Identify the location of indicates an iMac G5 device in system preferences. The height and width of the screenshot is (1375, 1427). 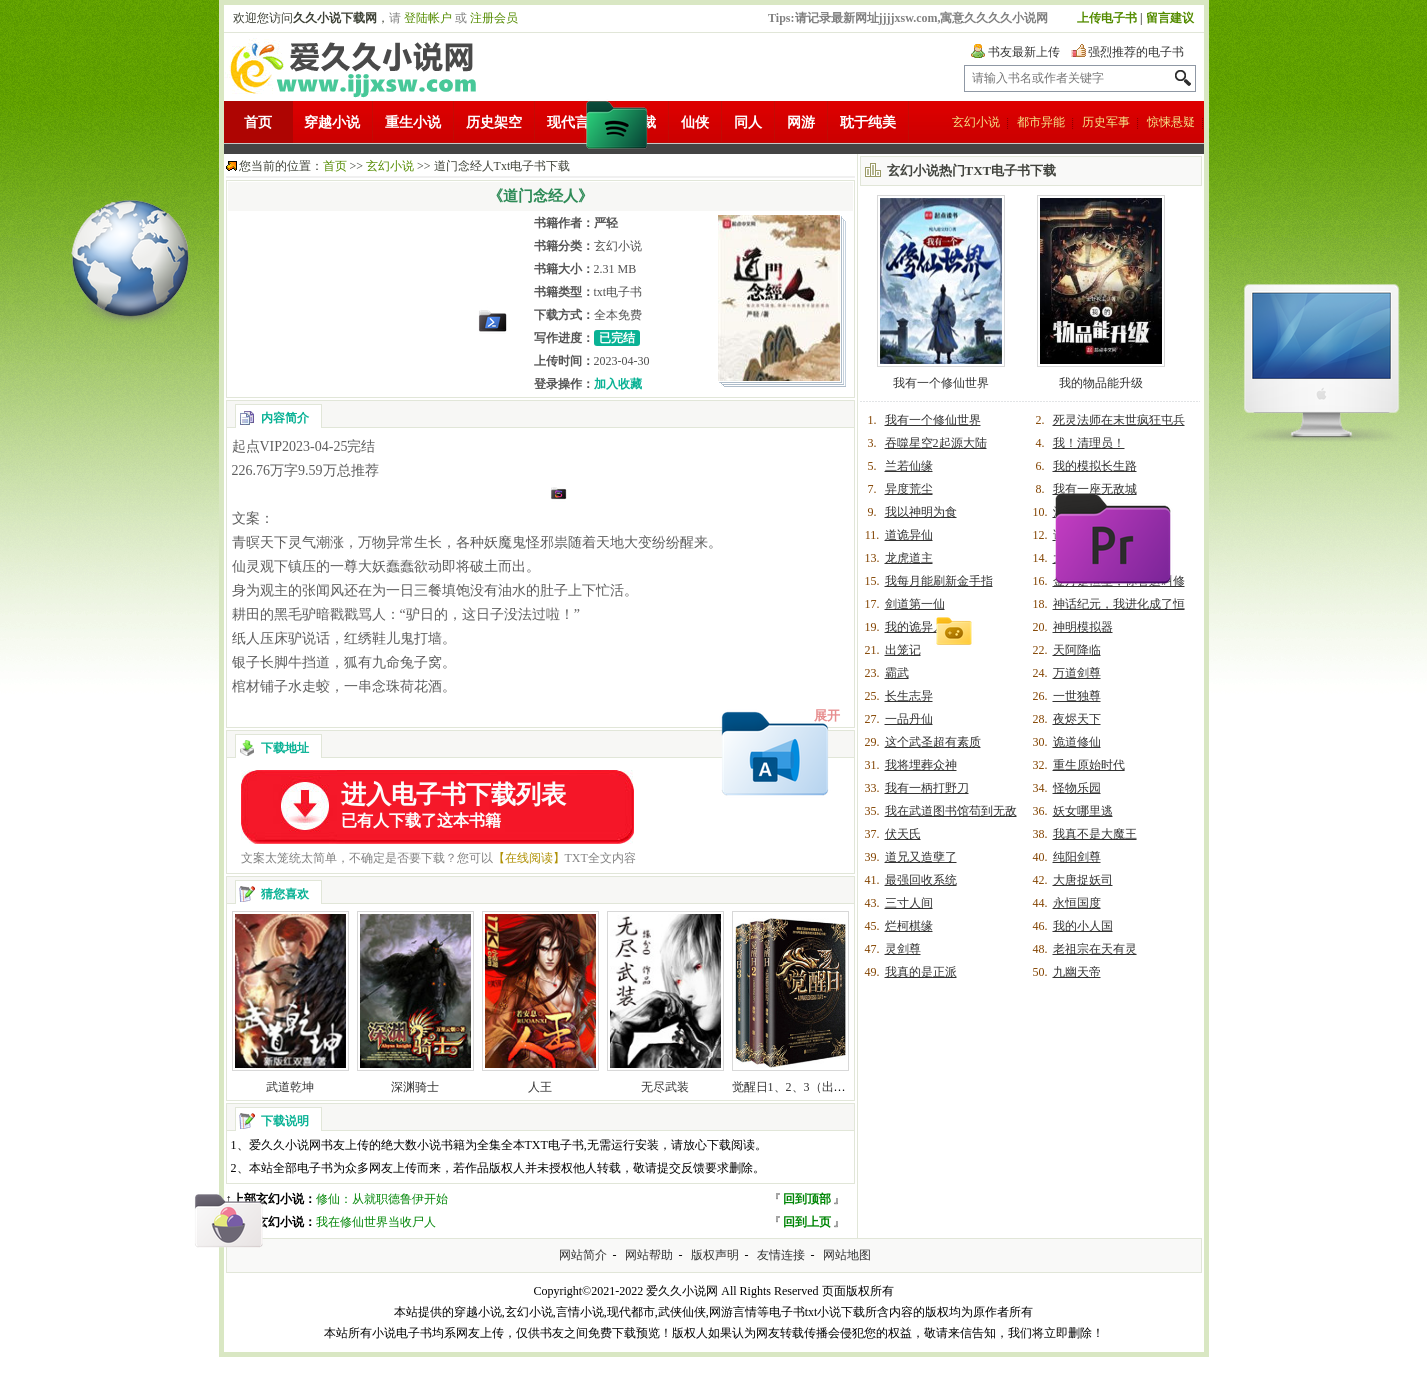
(1321, 352).